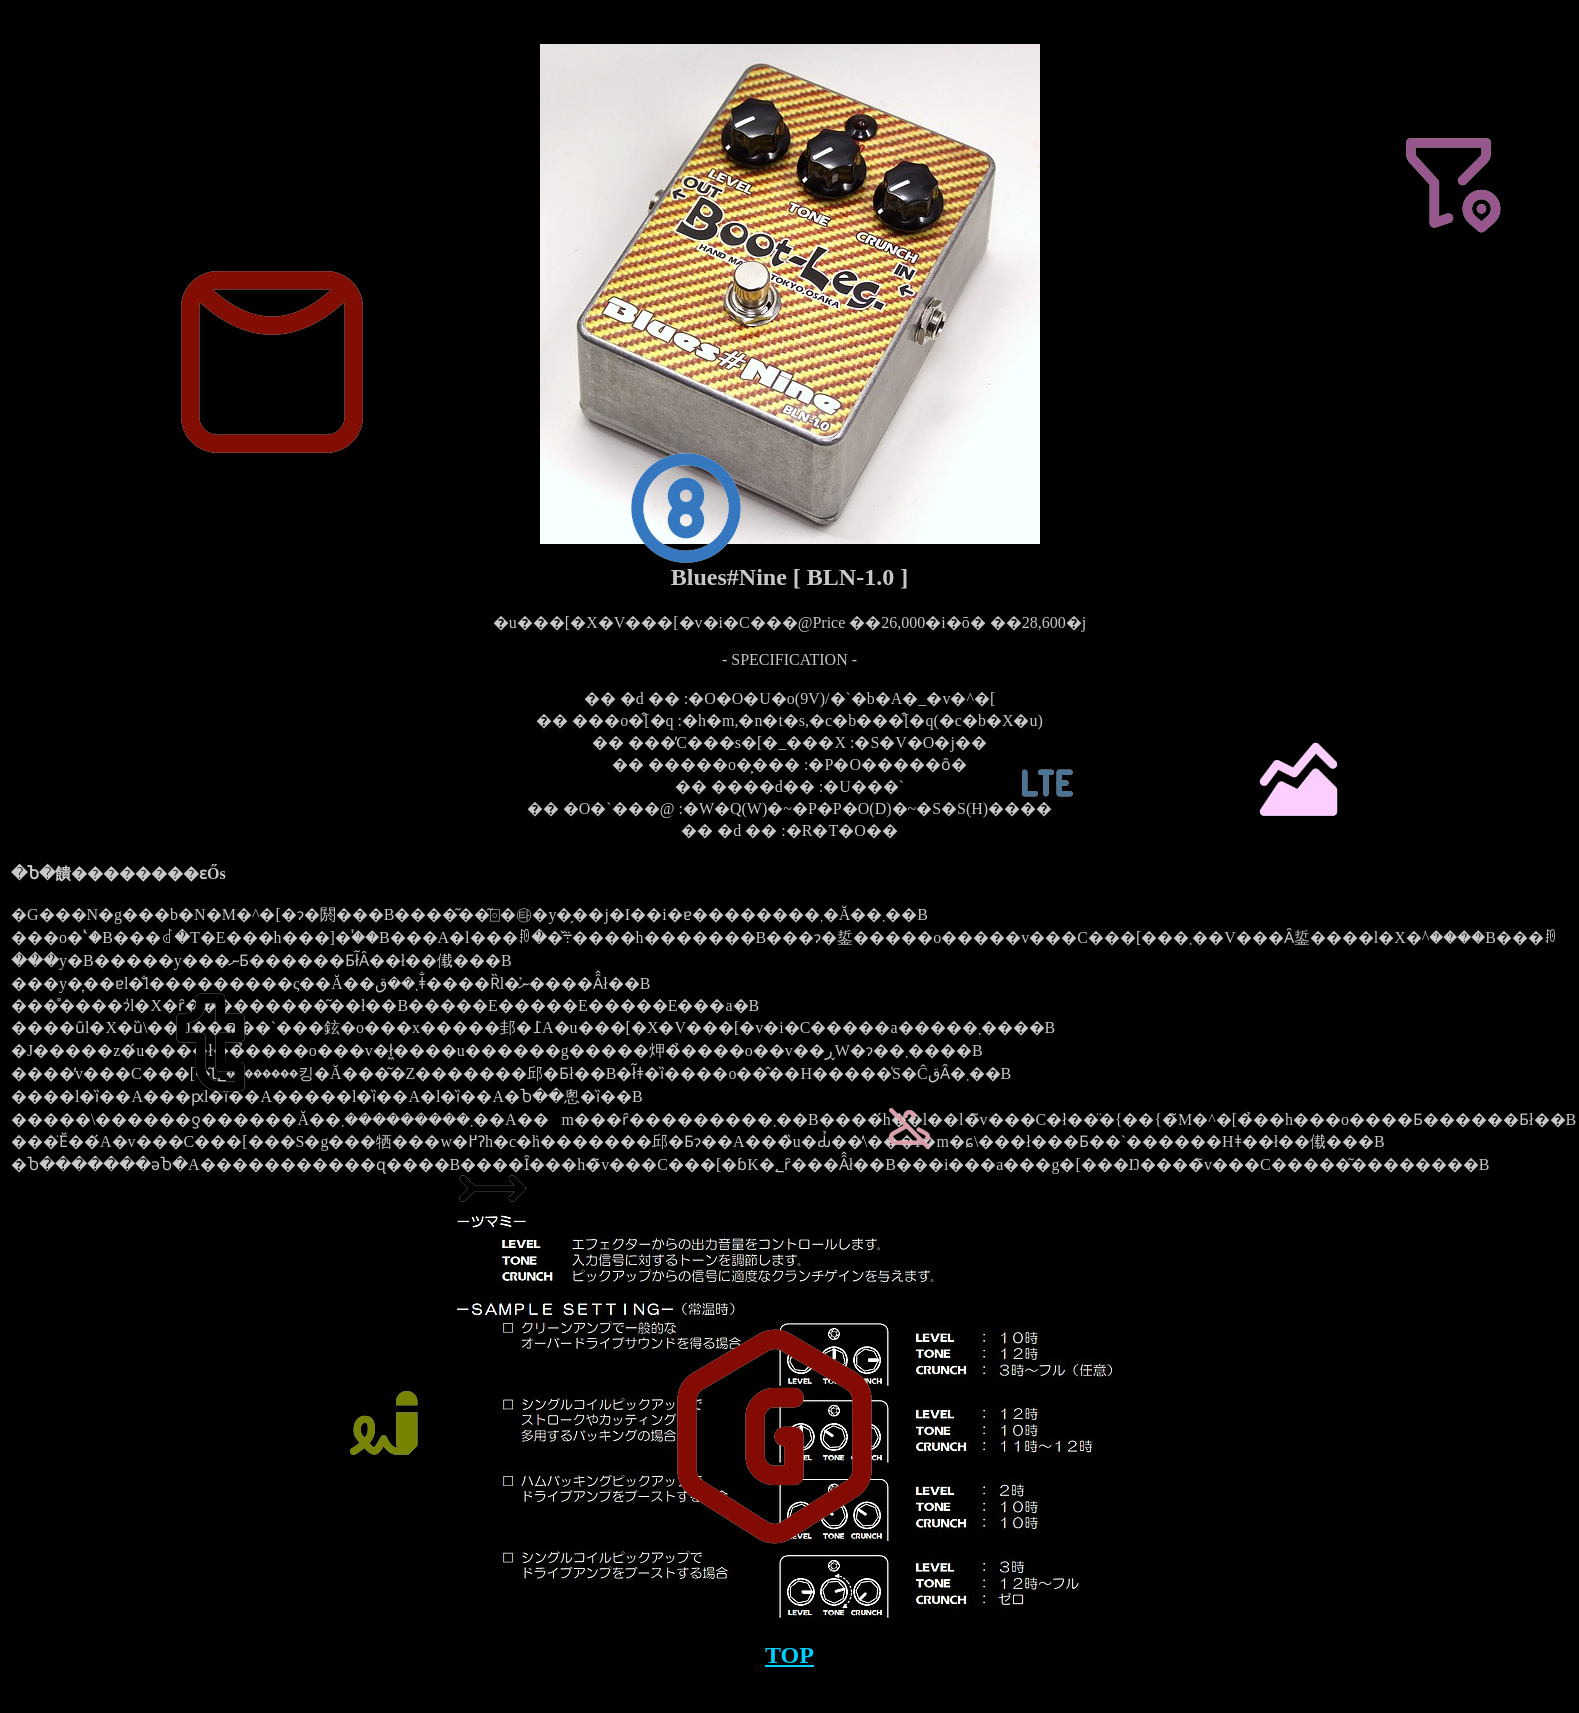 The height and width of the screenshot is (1713, 1579). I want to click on continue to the next step, so click(492, 1188).